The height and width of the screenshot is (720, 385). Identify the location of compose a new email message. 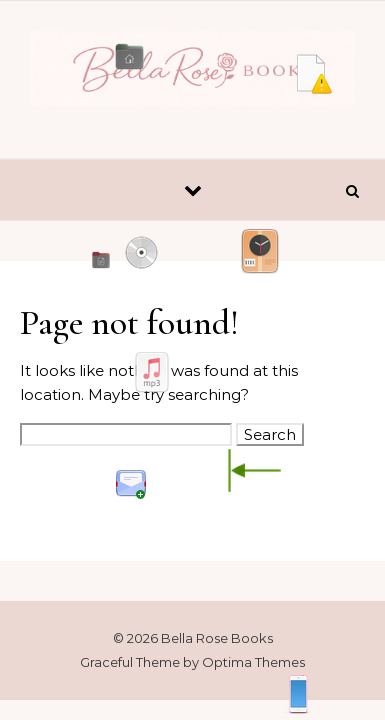
(131, 483).